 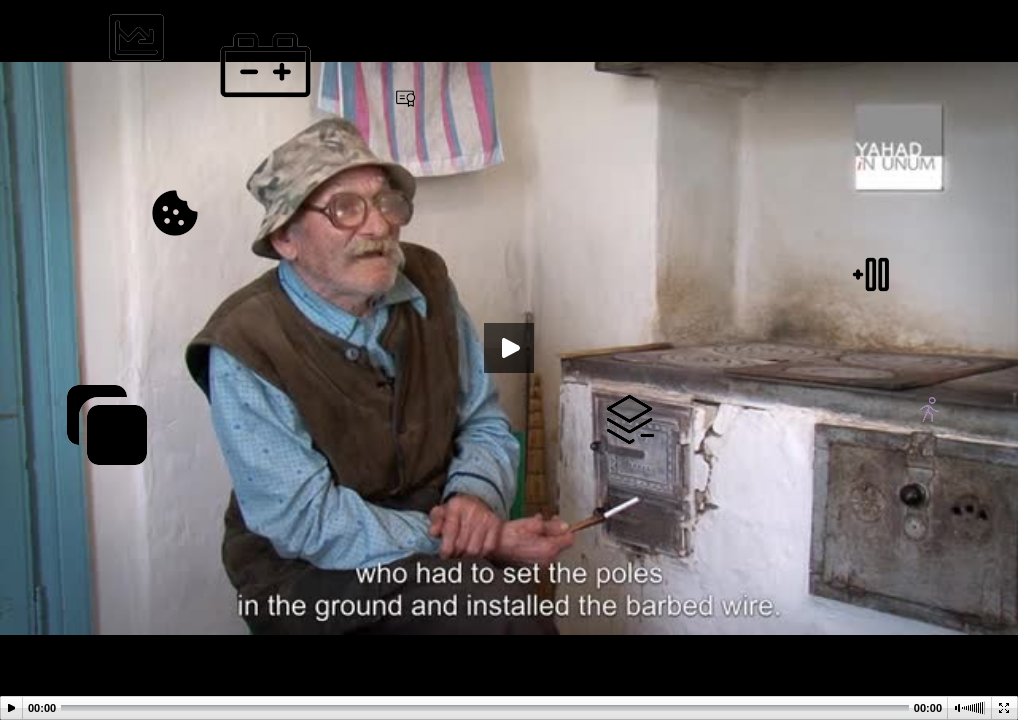 What do you see at coordinates (929, 409) in the screenshot?
I see `indicates walking directions or pedestrian route` at bounding box center [929, 409].